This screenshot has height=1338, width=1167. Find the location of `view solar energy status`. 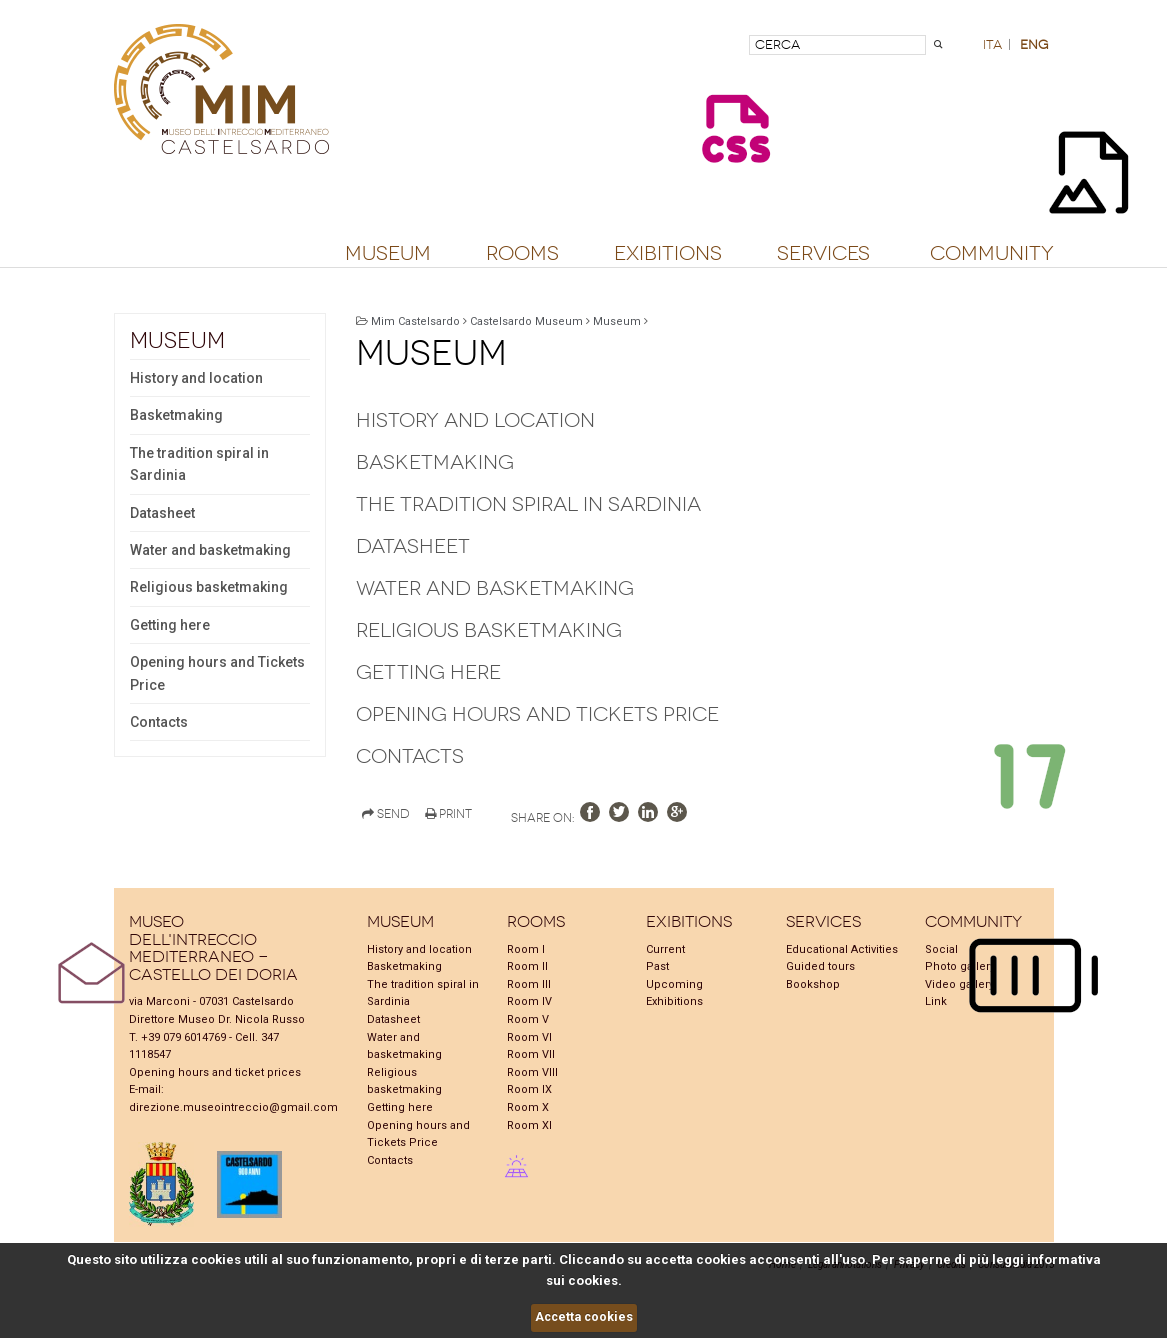

view solar energy status is located at coordinates (516, 1167).